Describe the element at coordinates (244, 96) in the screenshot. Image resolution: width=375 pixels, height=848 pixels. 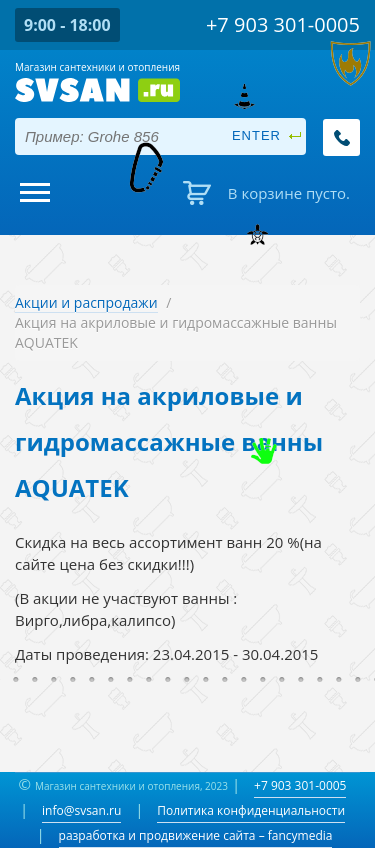
I see `indicates an area under construction or maintenance` at that location.